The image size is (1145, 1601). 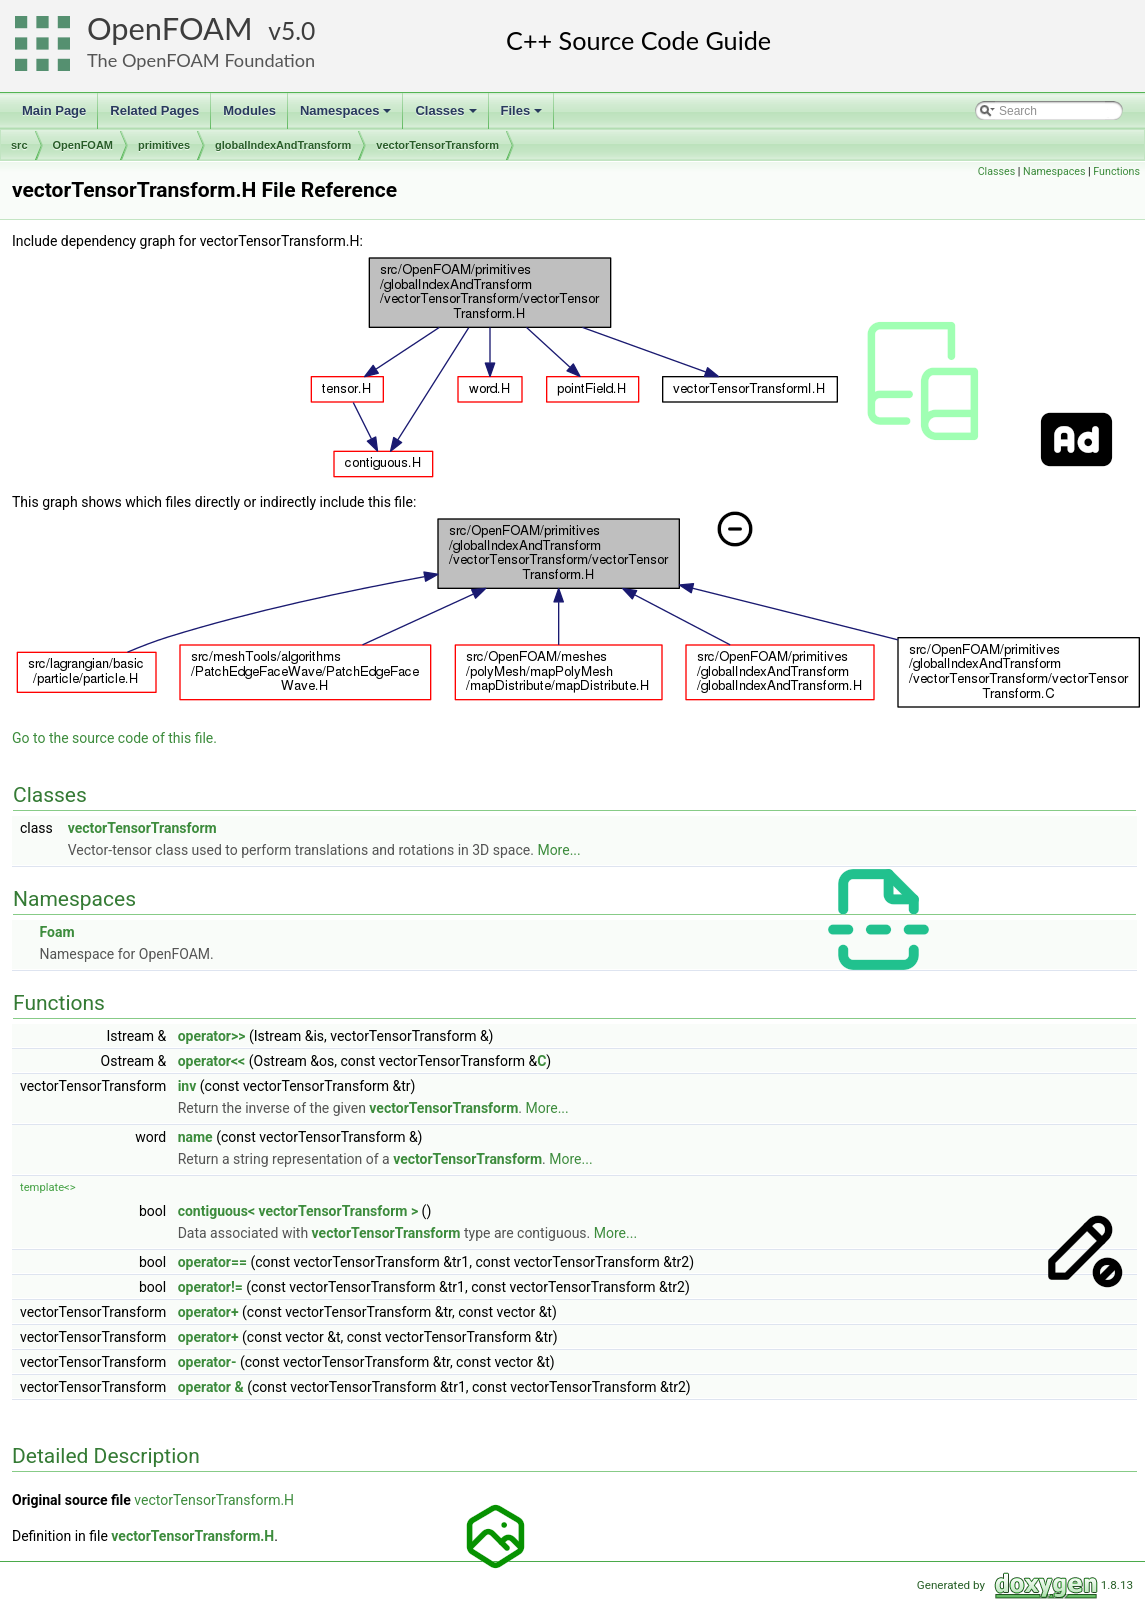 I want to click on cancel editing mode, so click(x=1081, y=1246).